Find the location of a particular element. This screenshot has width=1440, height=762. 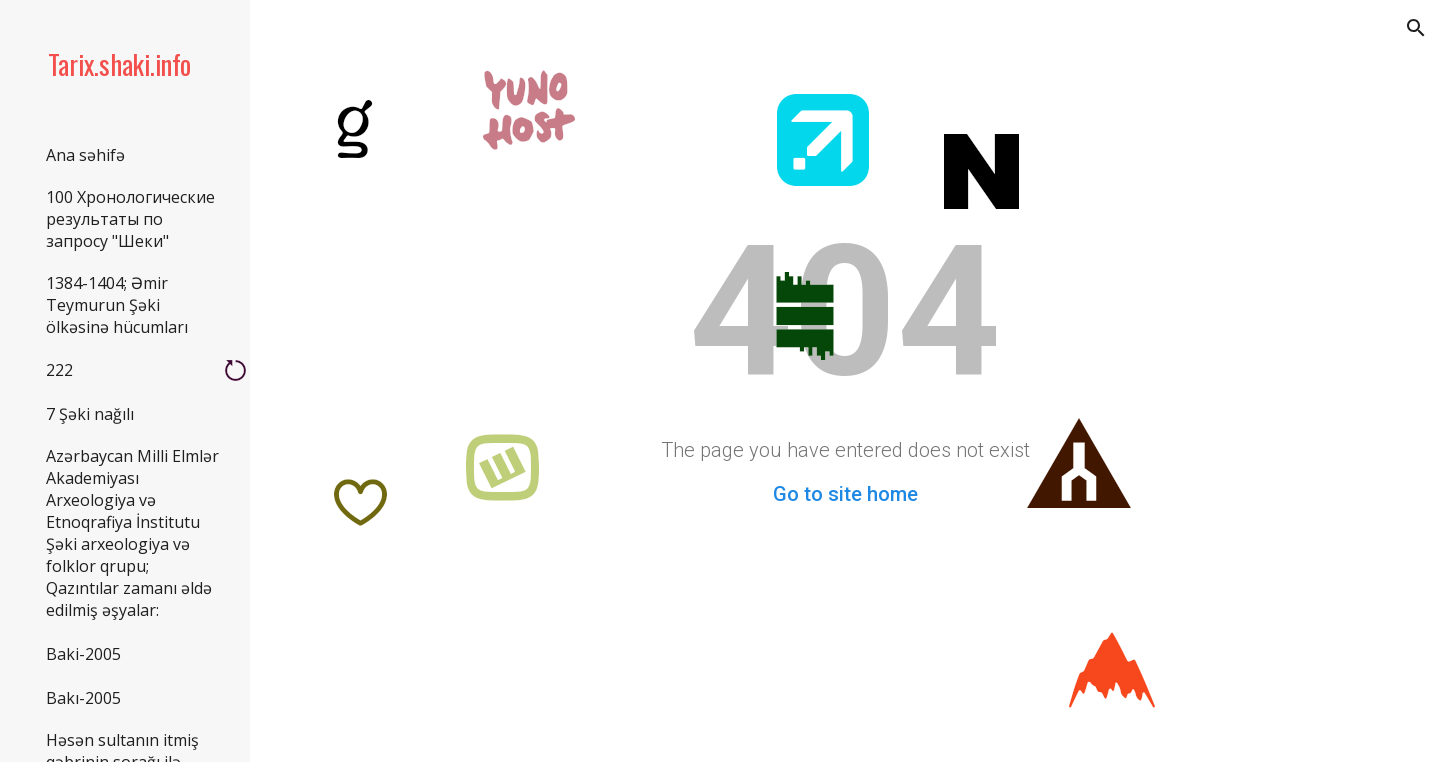

reset or refresh to original state is located at coordinates (235, 370).